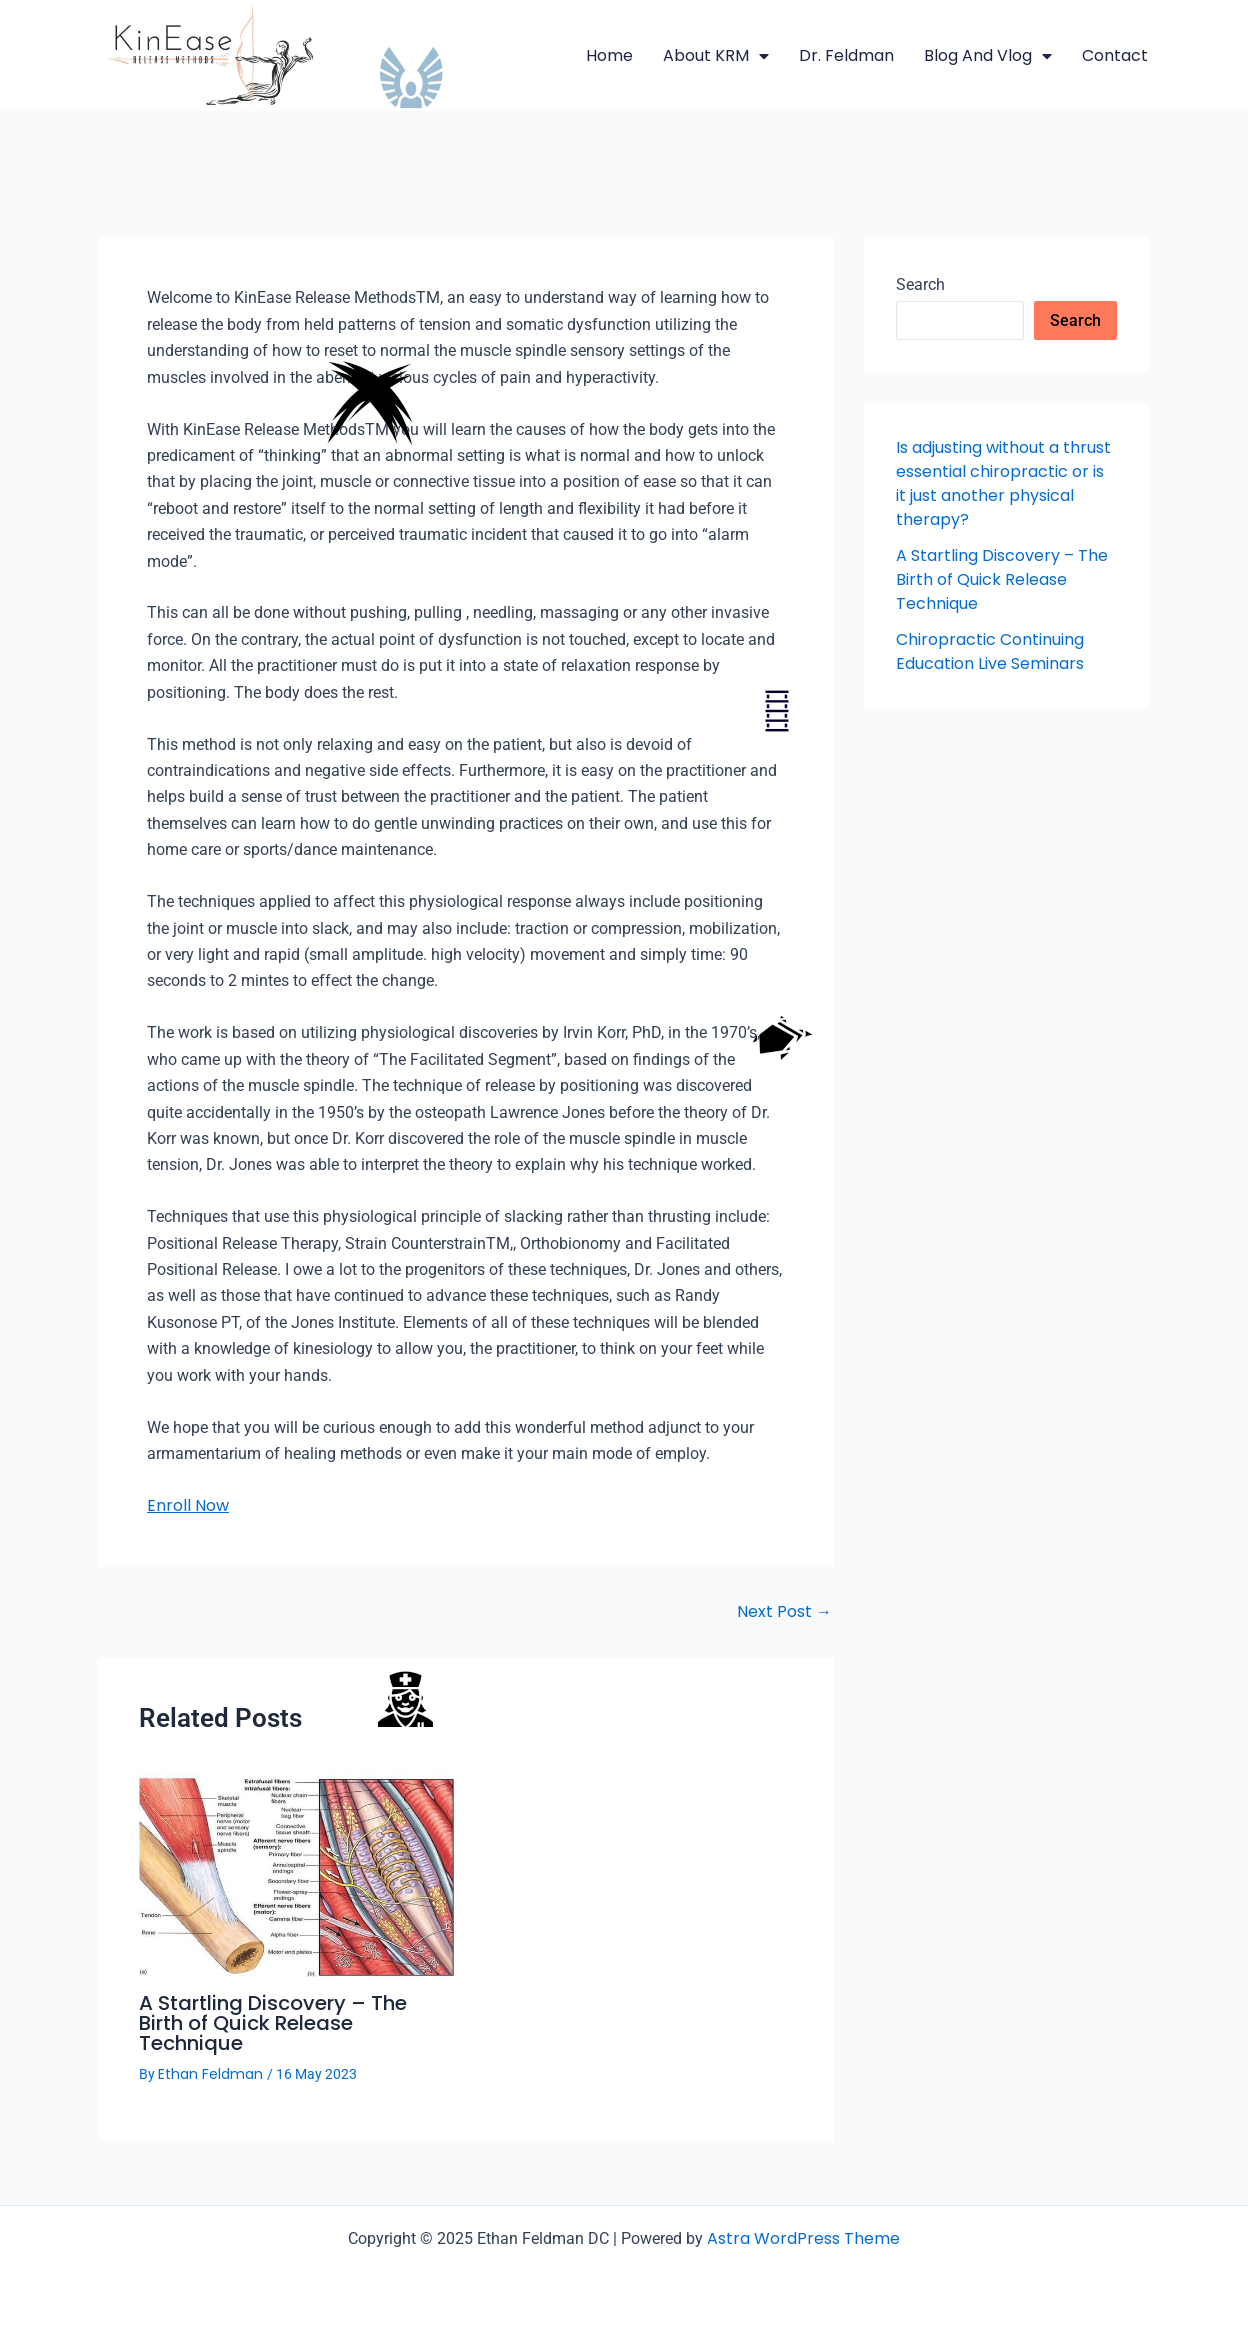  I want to click on access ladder or climbing tools in game, so click(777, 711).